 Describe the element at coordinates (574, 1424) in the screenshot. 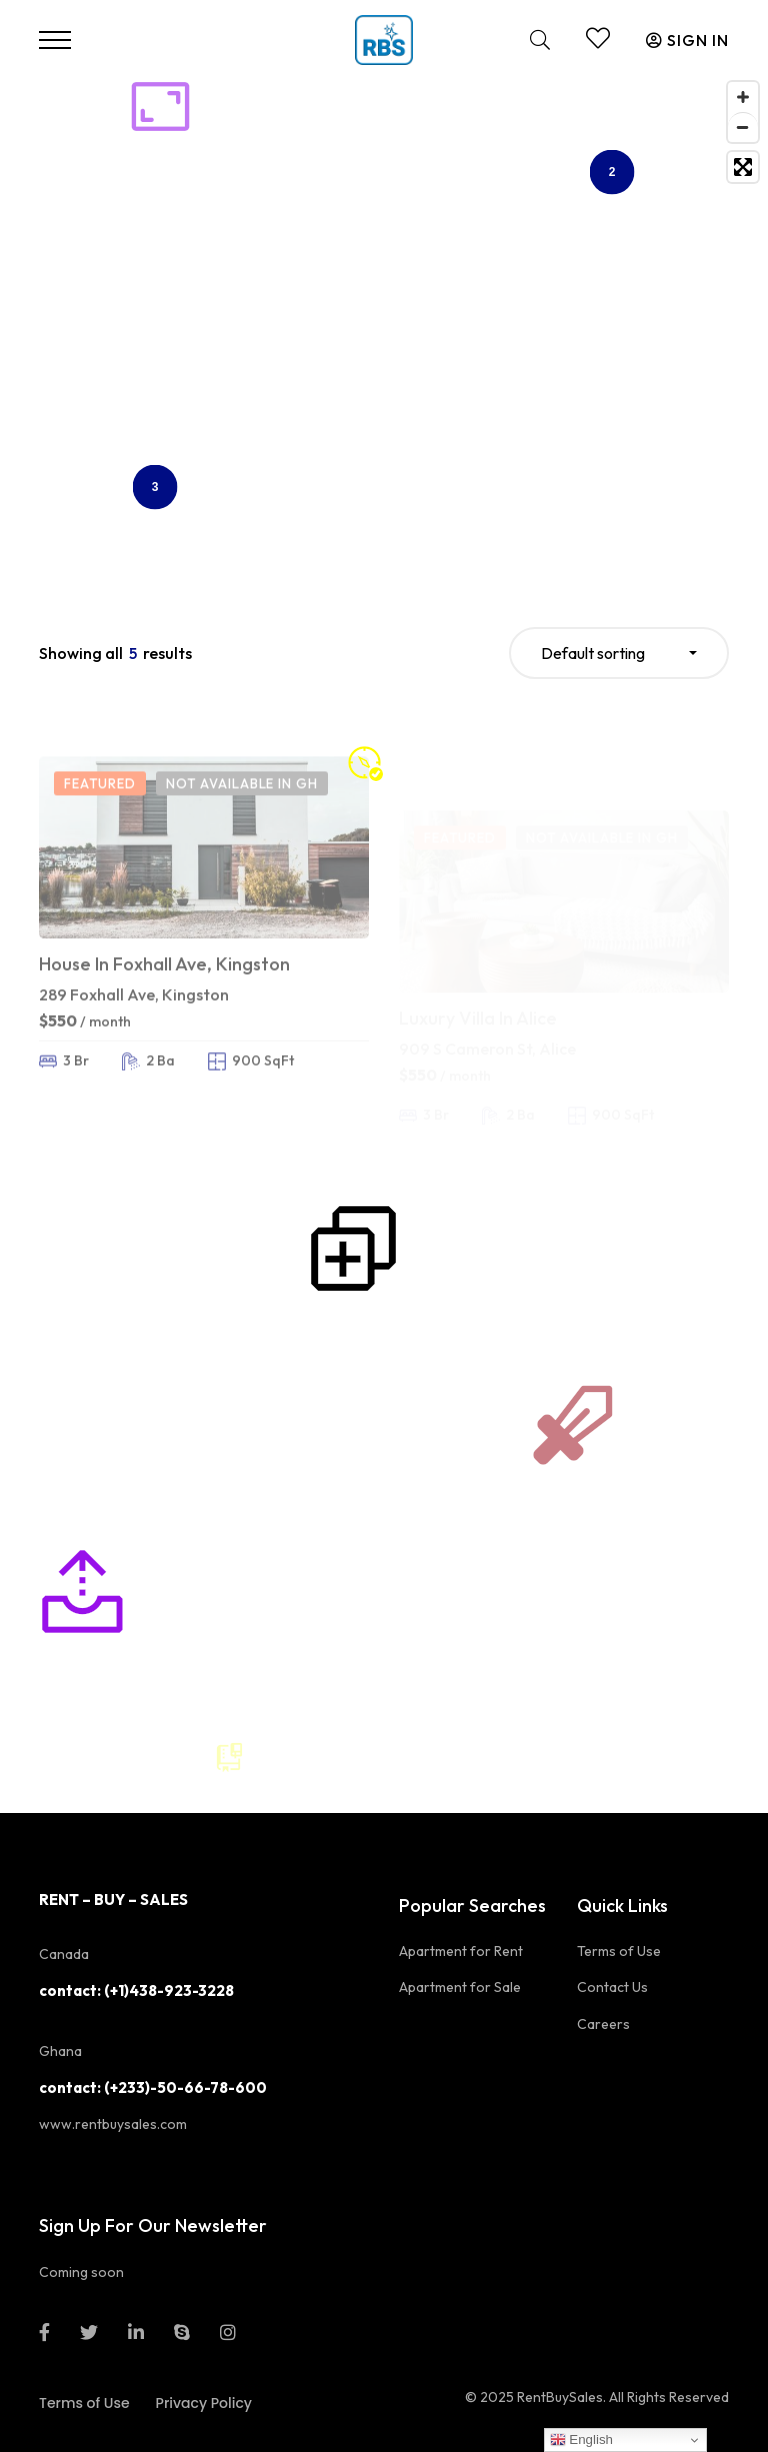

I see `access combat or battle features` at that location.